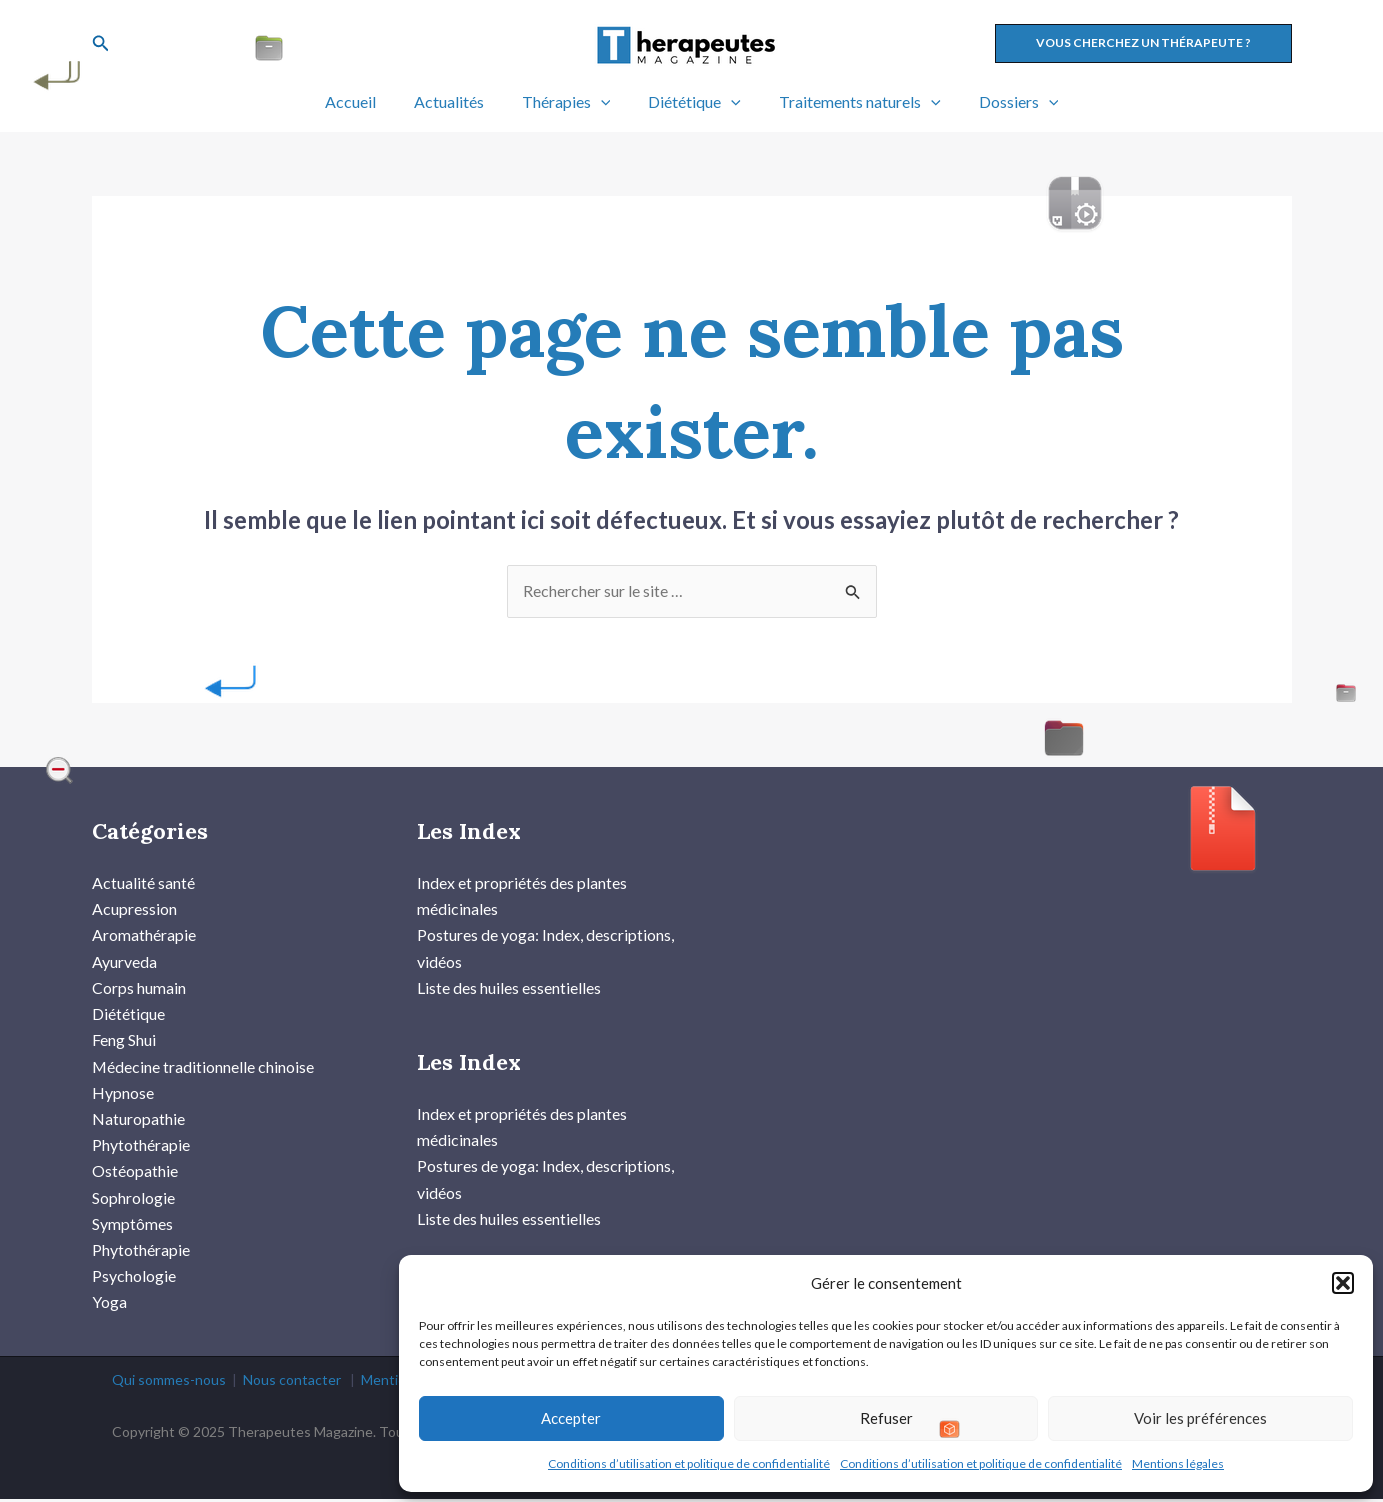 This screenshot has width=1383, height=1502. I want to click on reply to this email, so click(229, 677).